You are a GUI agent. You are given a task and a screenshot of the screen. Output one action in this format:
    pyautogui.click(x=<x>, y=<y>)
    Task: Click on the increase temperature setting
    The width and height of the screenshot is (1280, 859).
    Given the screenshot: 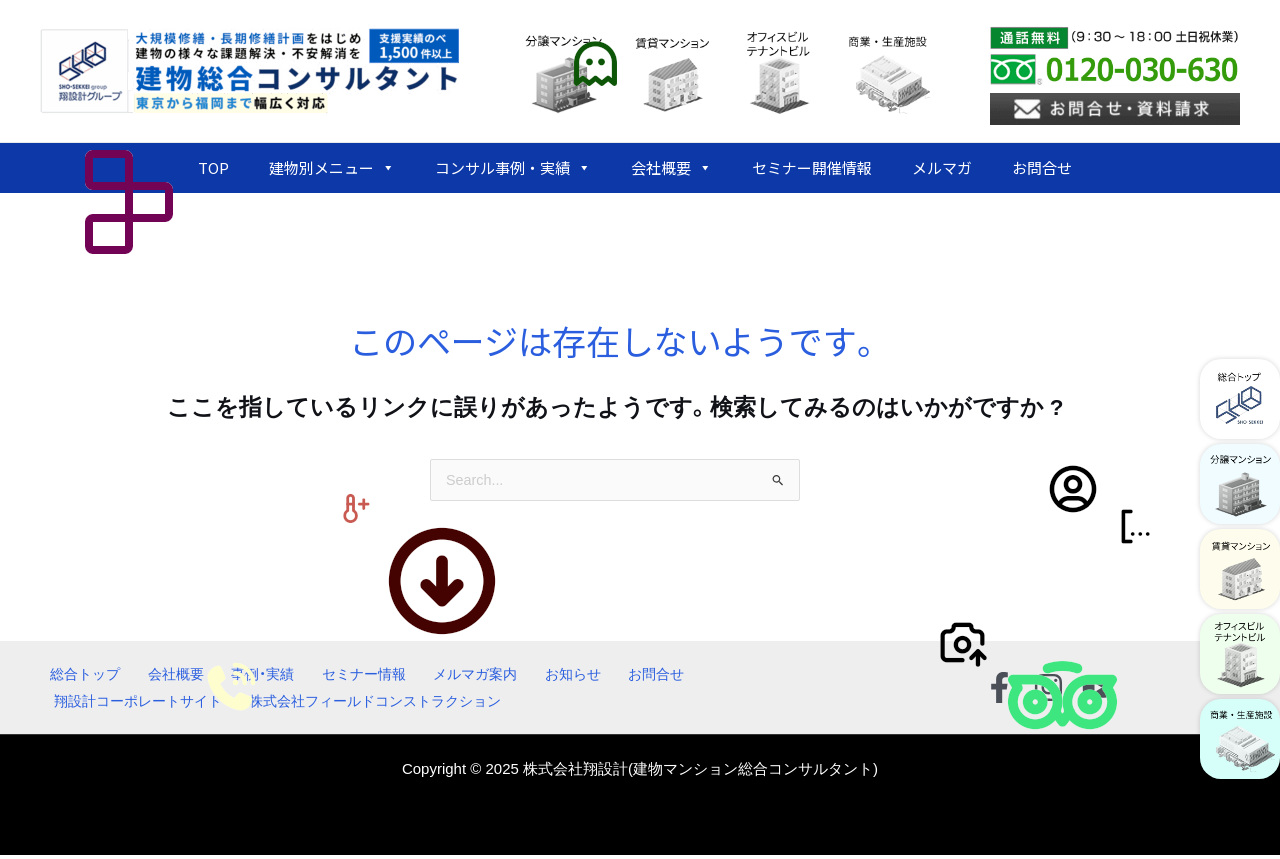 What is the action you would take?
    pyautogui.click(x=353, y=508)
    